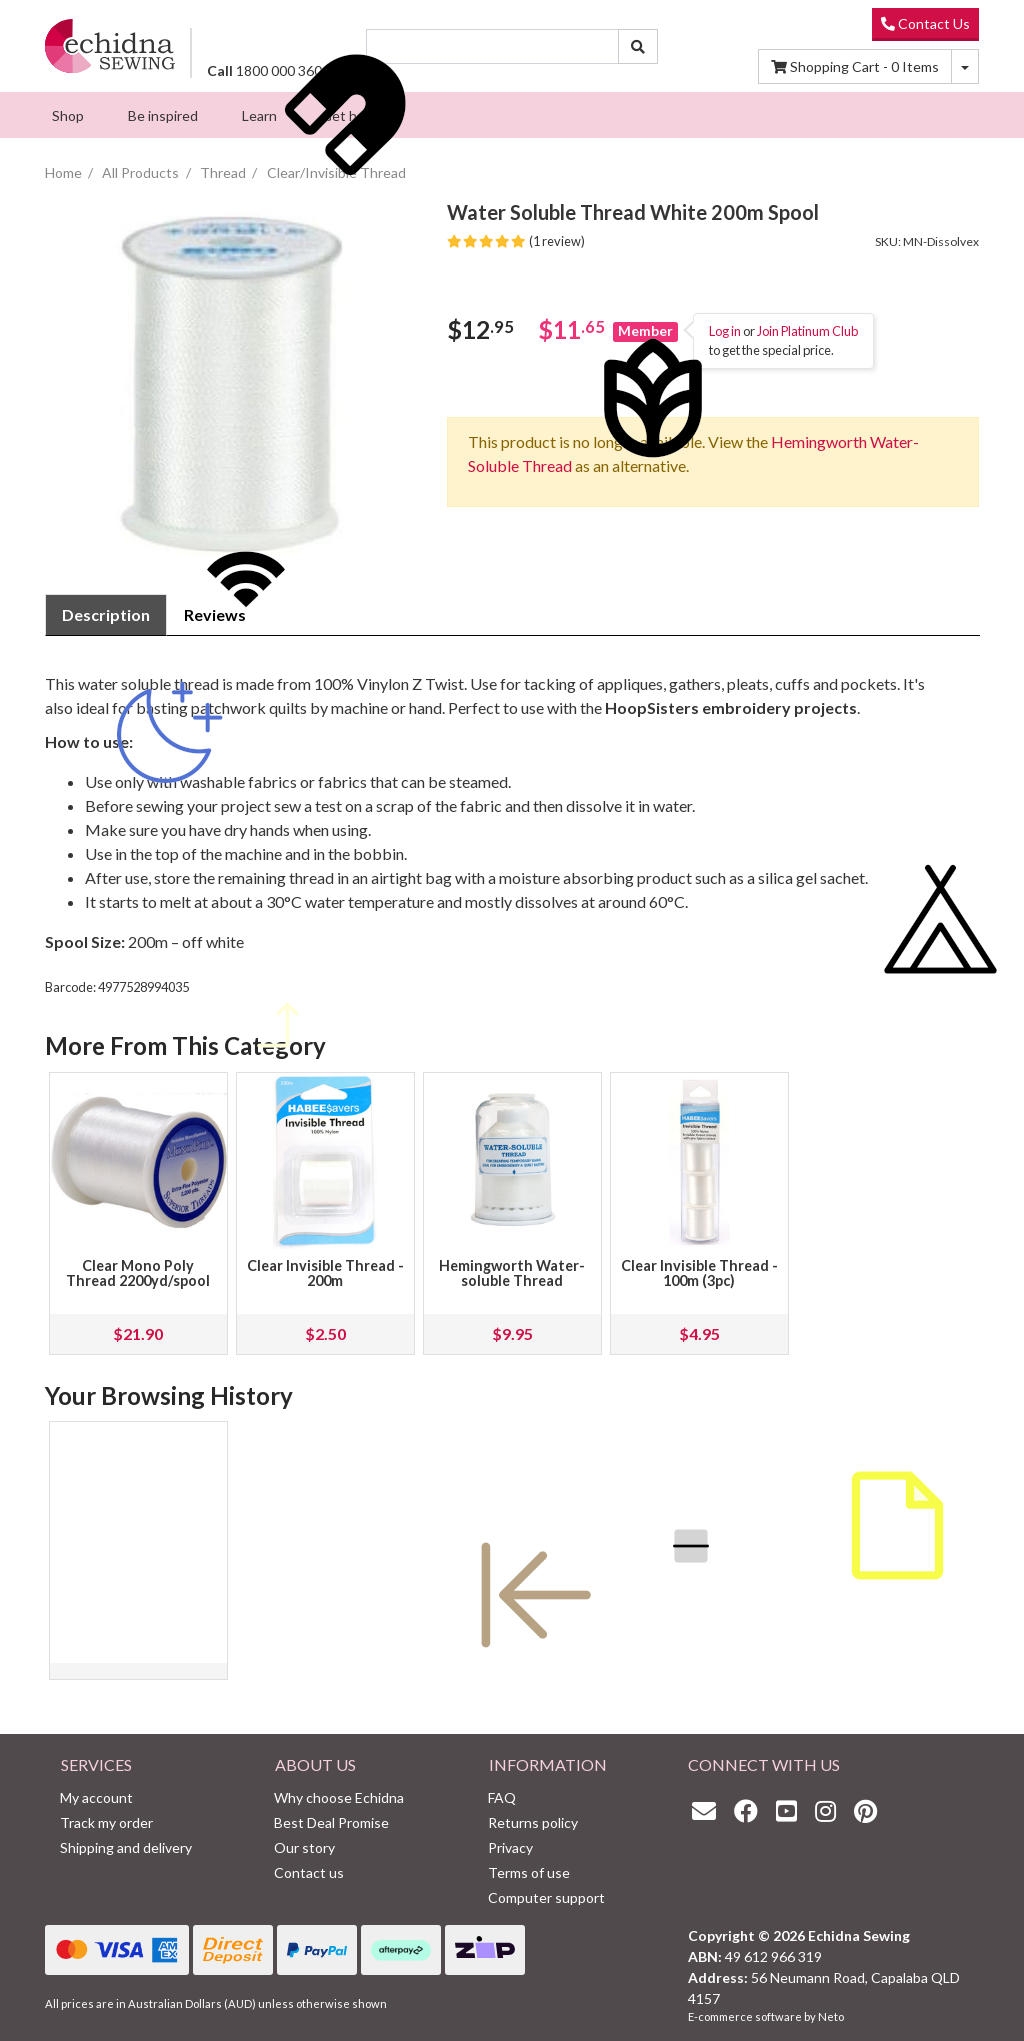  I want to click on go back to the beginning, so click(534, 1595).